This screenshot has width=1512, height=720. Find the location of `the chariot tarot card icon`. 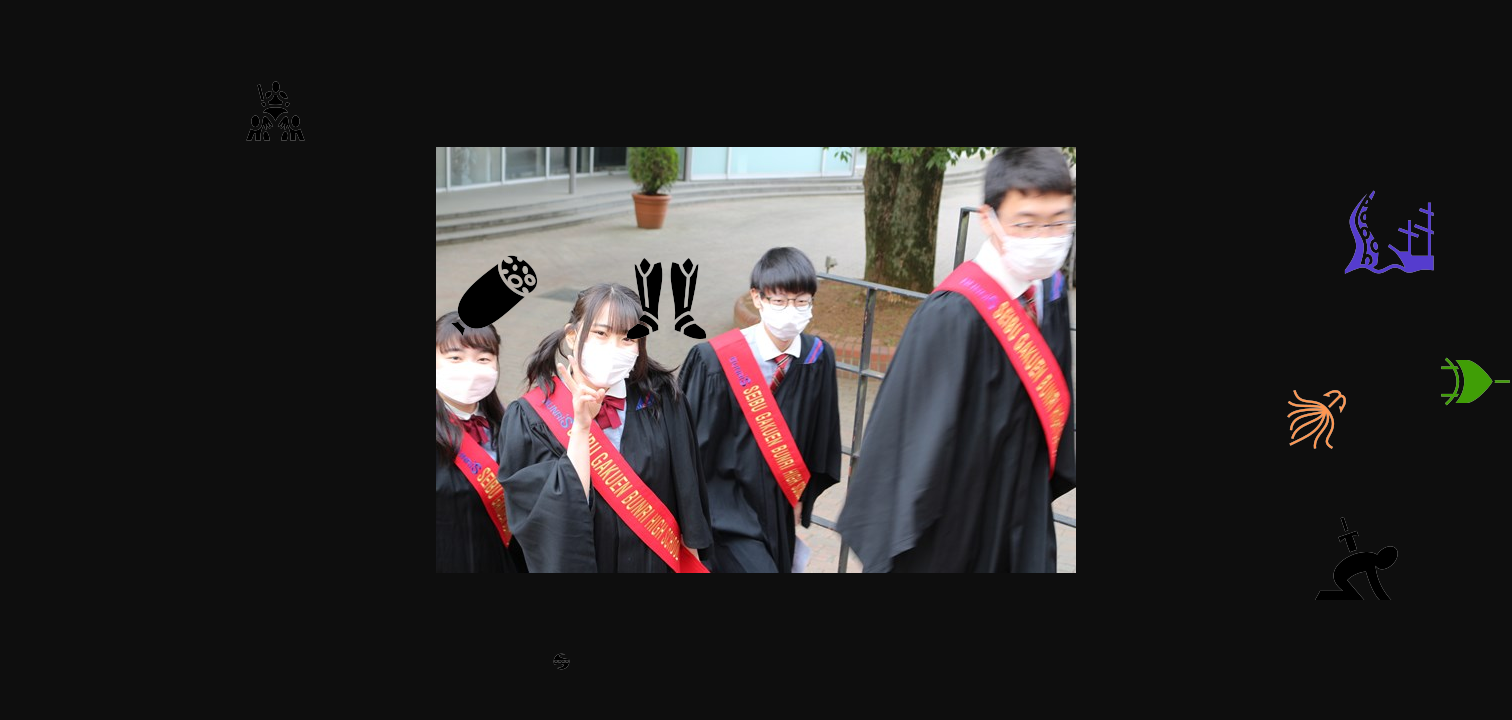

the chariot tarot card icon is located at coordinates (275, 110).